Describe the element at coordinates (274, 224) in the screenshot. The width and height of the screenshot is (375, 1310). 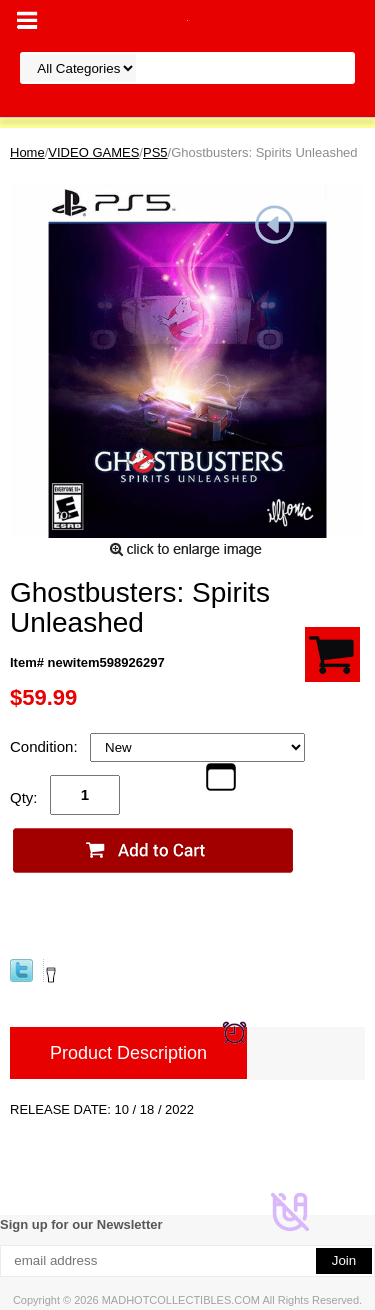
I see `go back to the previous screen` at that location.